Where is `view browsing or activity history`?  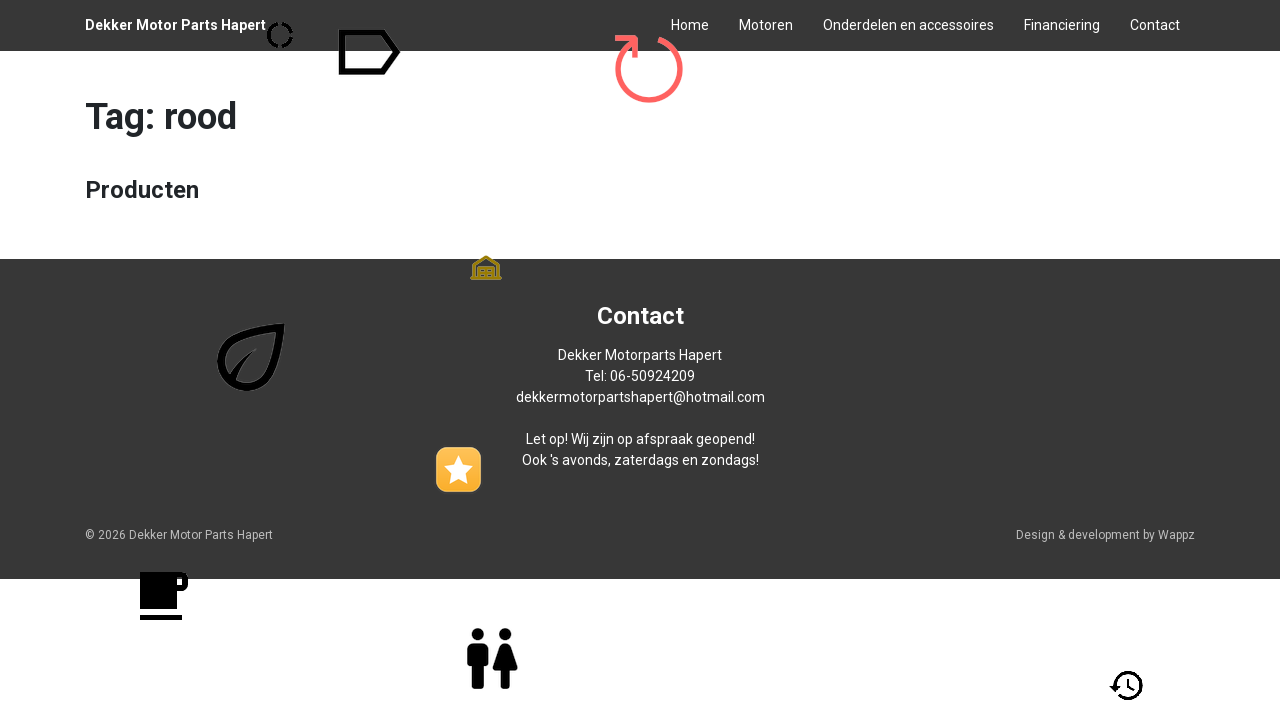 view browsing or activity history is located at coordinates (1126, 685).